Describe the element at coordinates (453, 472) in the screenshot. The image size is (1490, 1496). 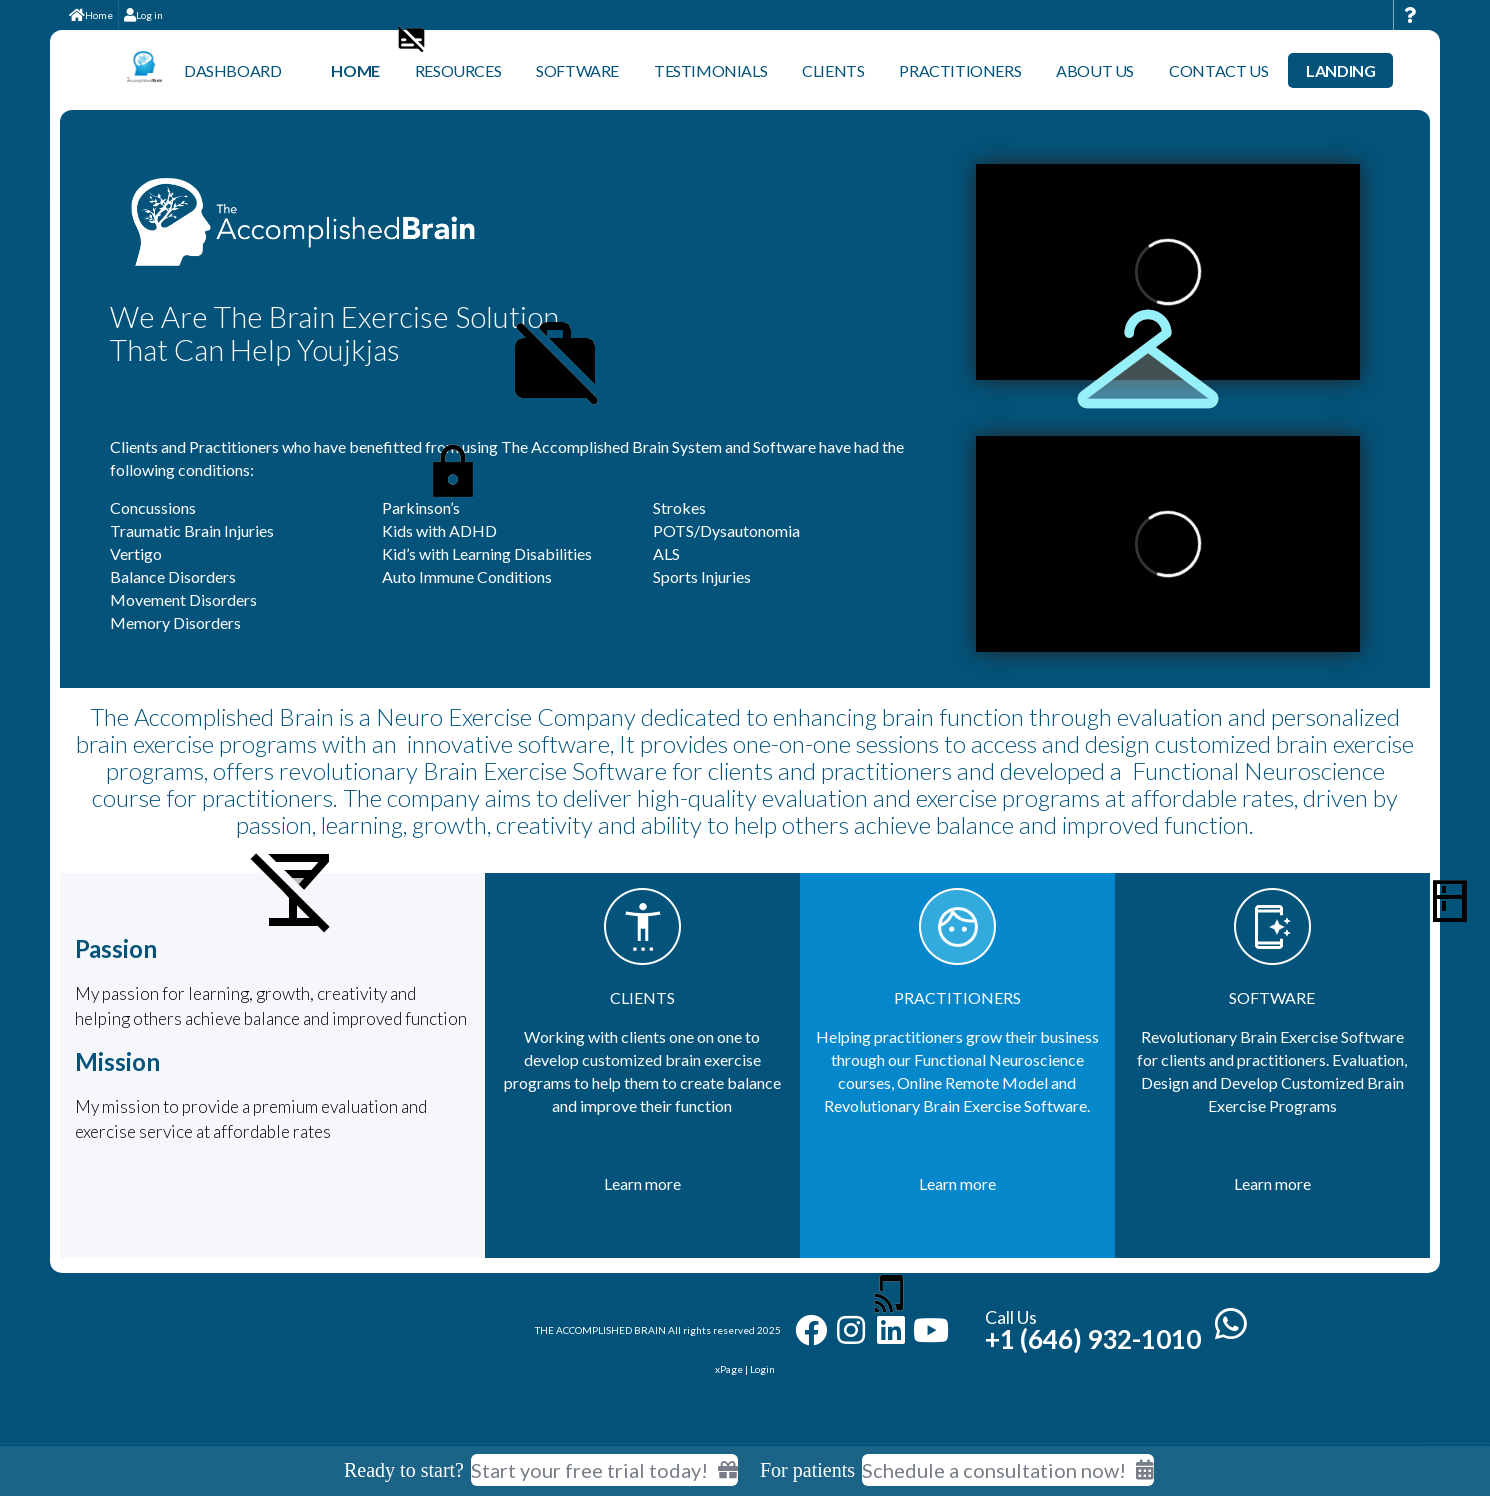
I see `lock or secure this item` at that location.